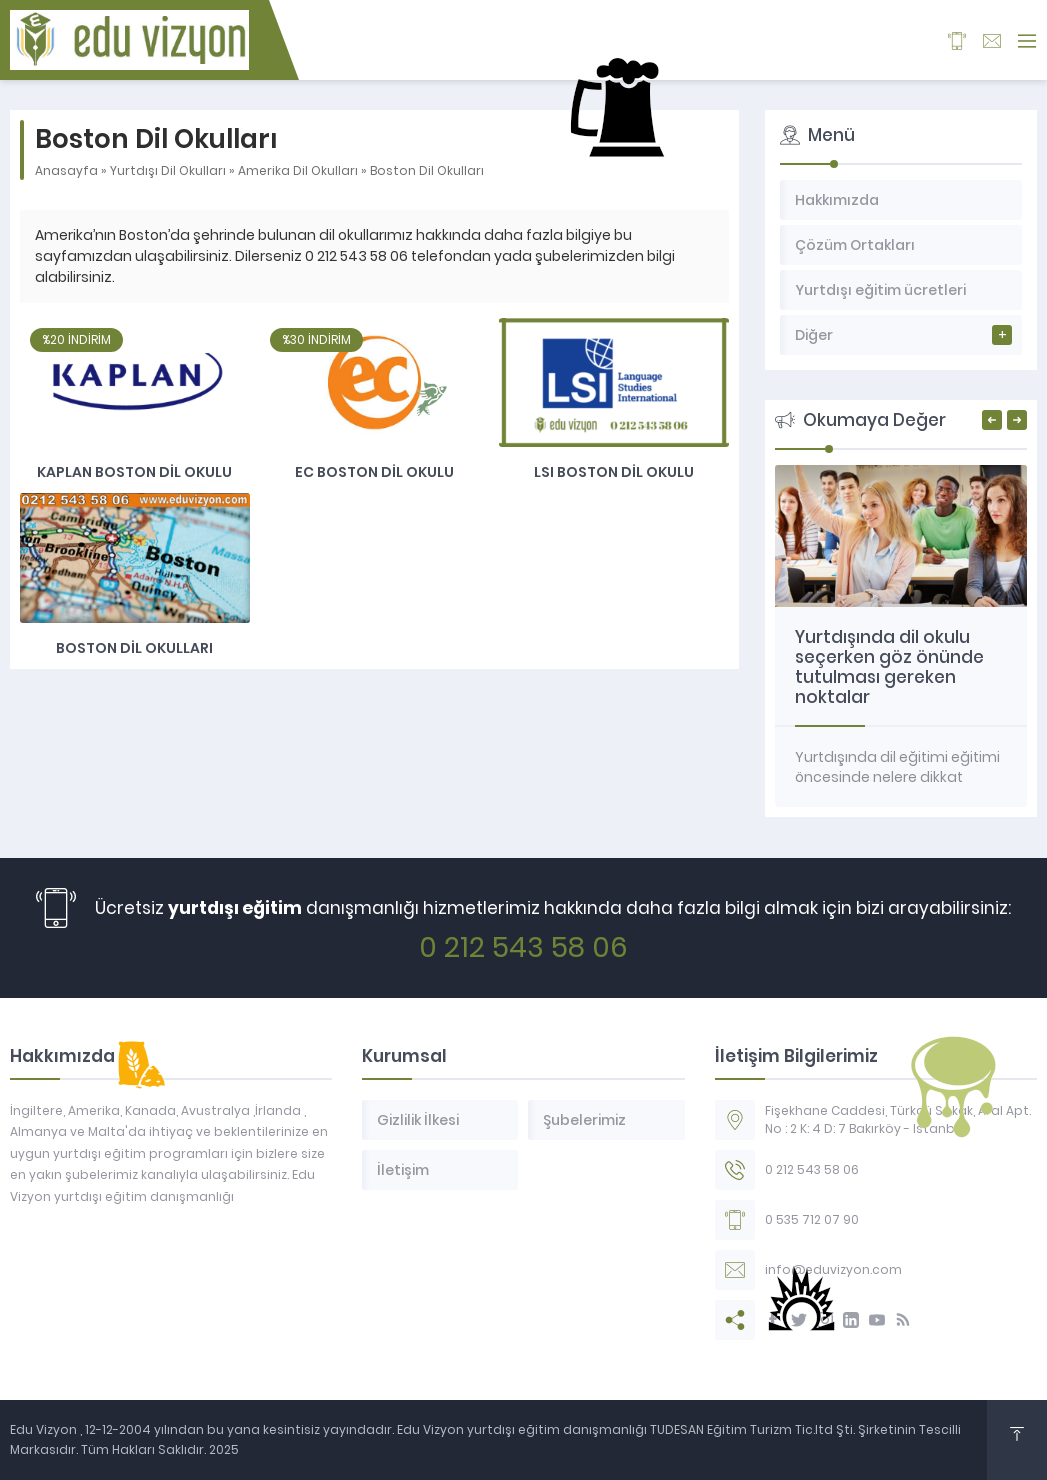  What do you see at coordinates (953, 1087) in the screenshot?
I see `indicates slime or goo element in a game` at bounding box center [953, 1087].